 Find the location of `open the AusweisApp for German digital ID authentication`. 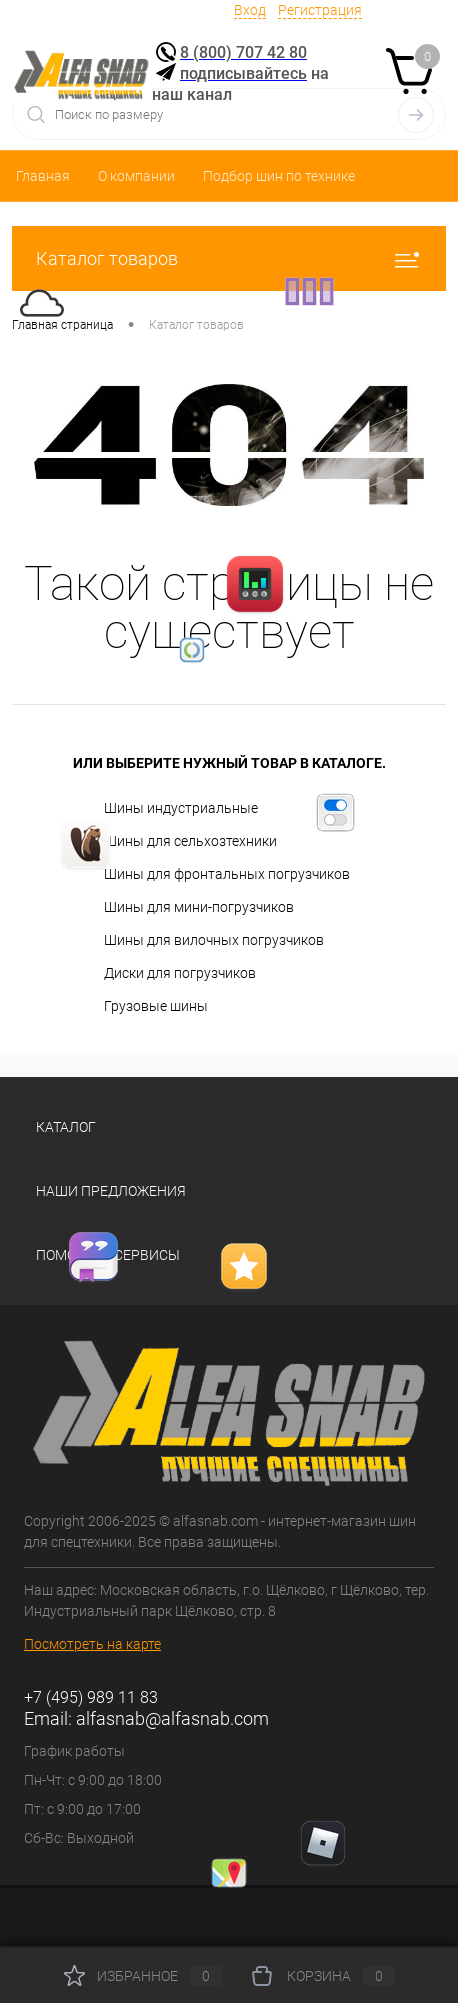

open the AusweisApp for German digital ID authentication is located at coordinates (192, 650).